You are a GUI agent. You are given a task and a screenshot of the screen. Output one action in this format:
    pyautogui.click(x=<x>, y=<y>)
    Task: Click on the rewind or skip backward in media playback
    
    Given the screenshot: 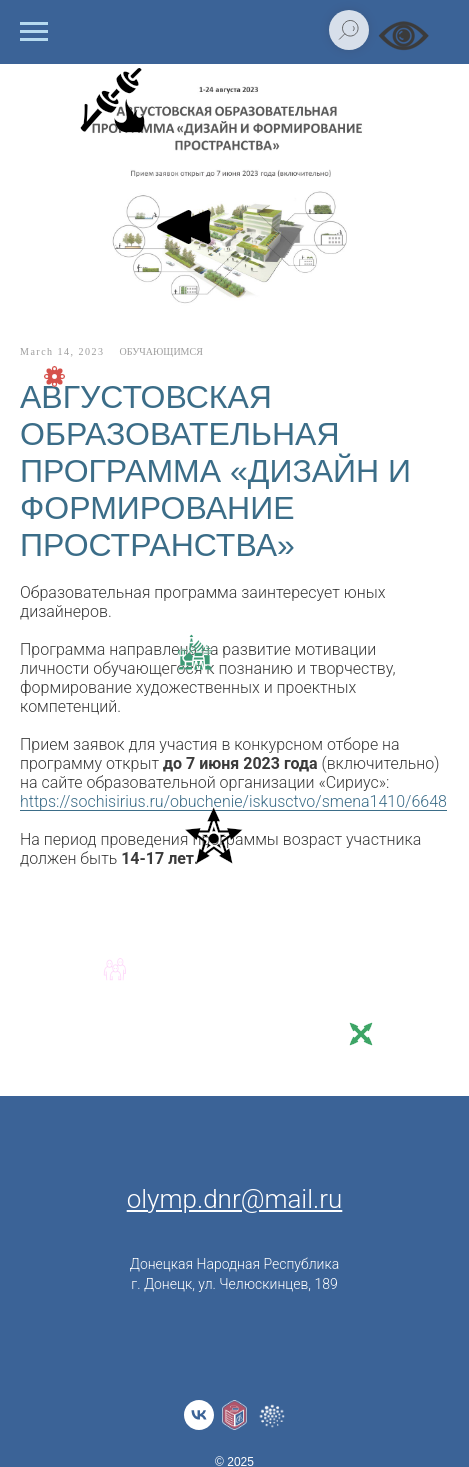 What is the action you would take?
    pyautogui.click(x=184, y=227)
    